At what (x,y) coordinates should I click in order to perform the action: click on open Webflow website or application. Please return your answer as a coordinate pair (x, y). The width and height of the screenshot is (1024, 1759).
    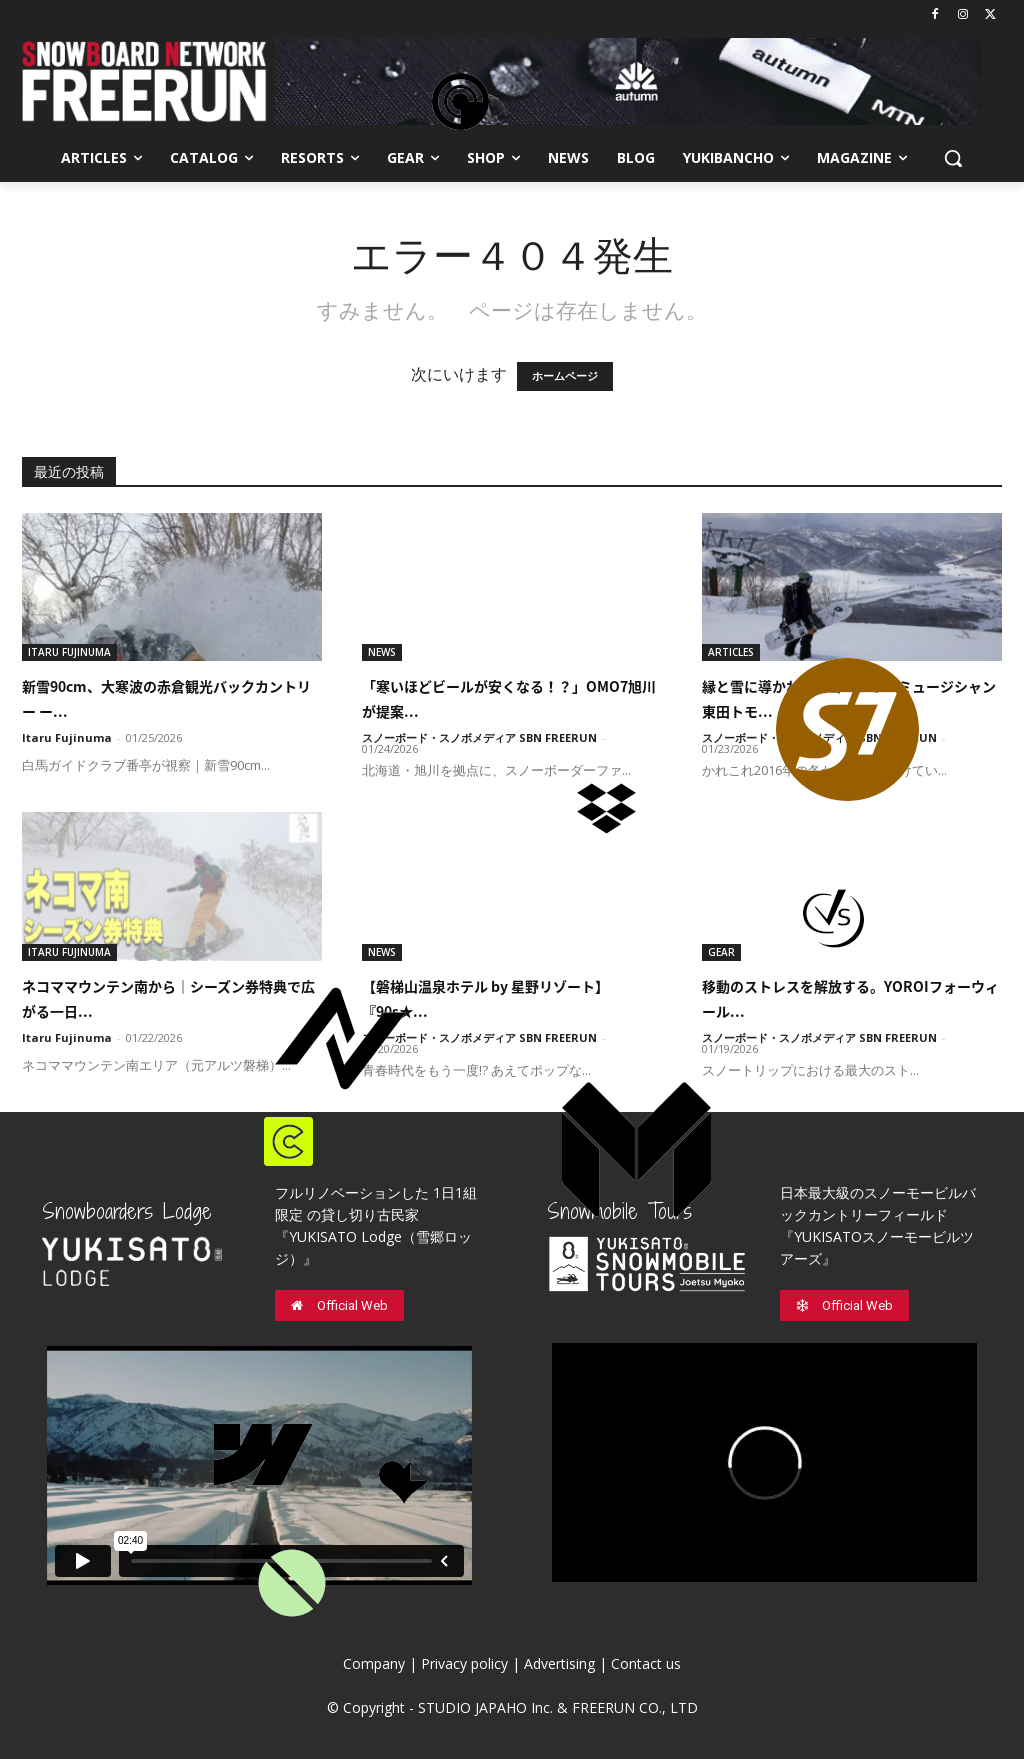
    Looking at the image, I should click on (263, 1454).